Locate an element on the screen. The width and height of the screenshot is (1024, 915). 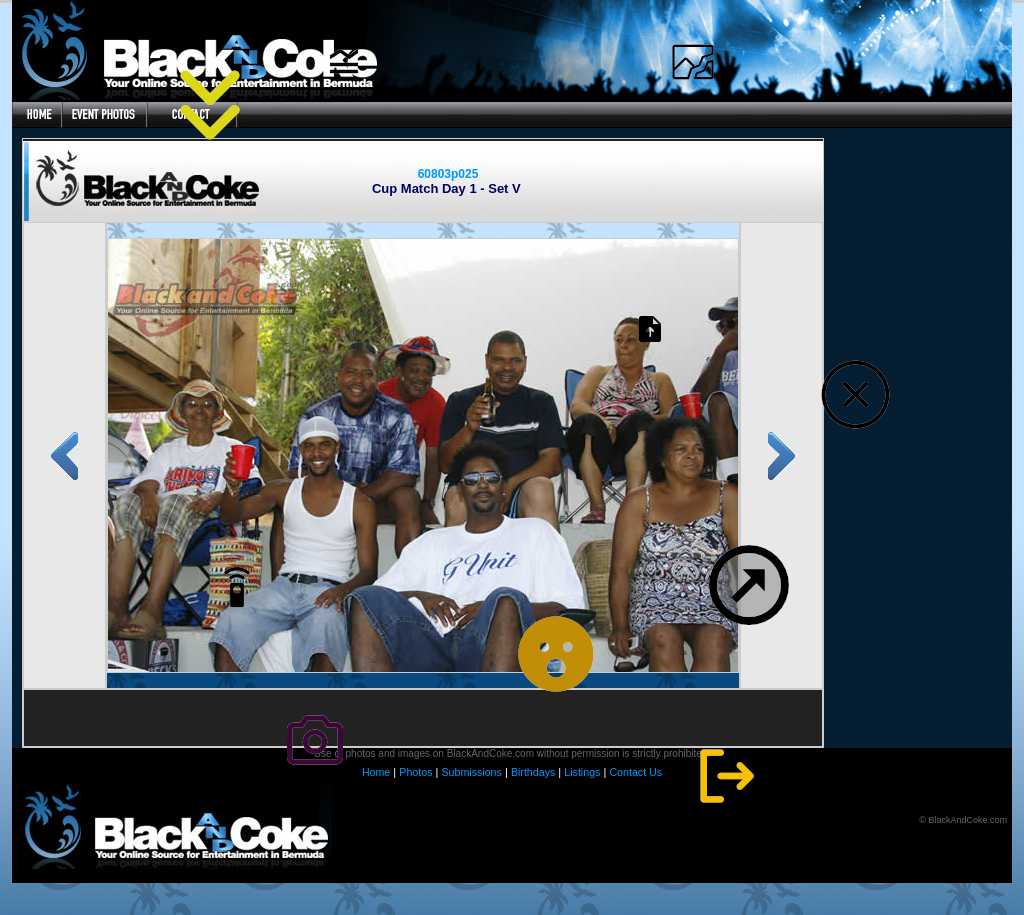
open link in new tab or window is located at coordinates (749, 585).